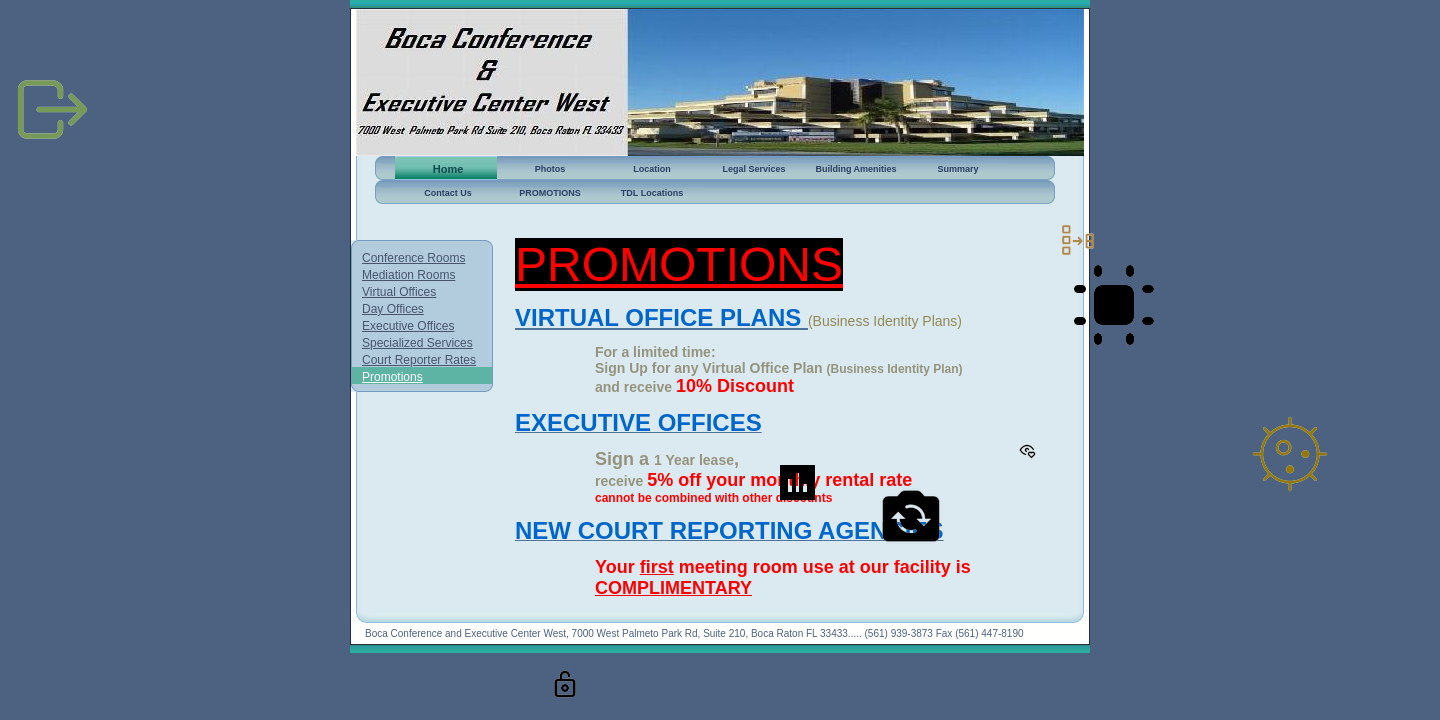 The image size is (1440, 720). What do you see at coordinates (797, 482) in the screenshot?
I see `insert a chart or graph into a document` at bounding box center [797, 482].